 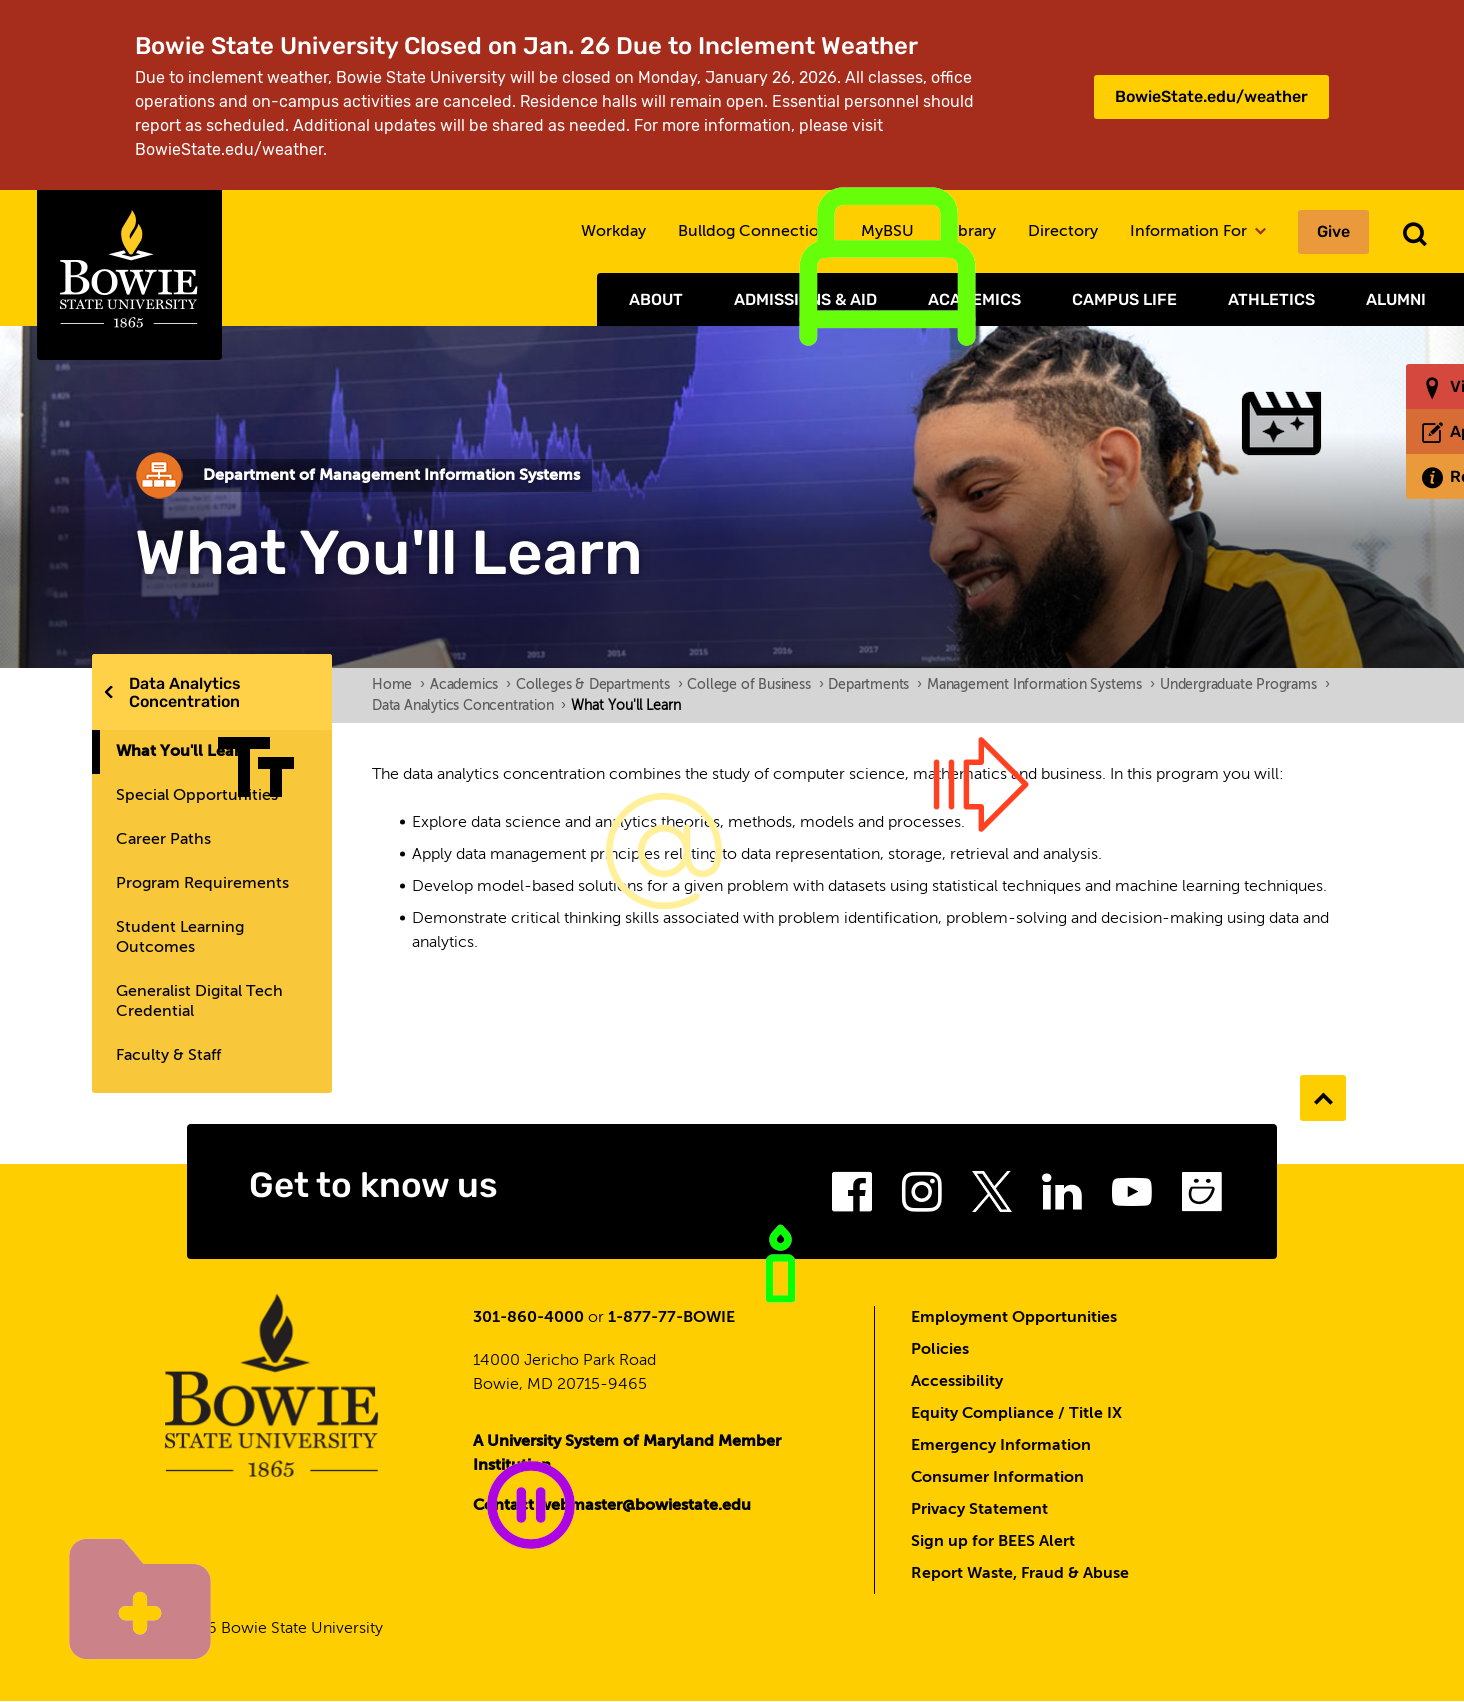 I want to click on create a new folder, so click(x=140, y=1599).